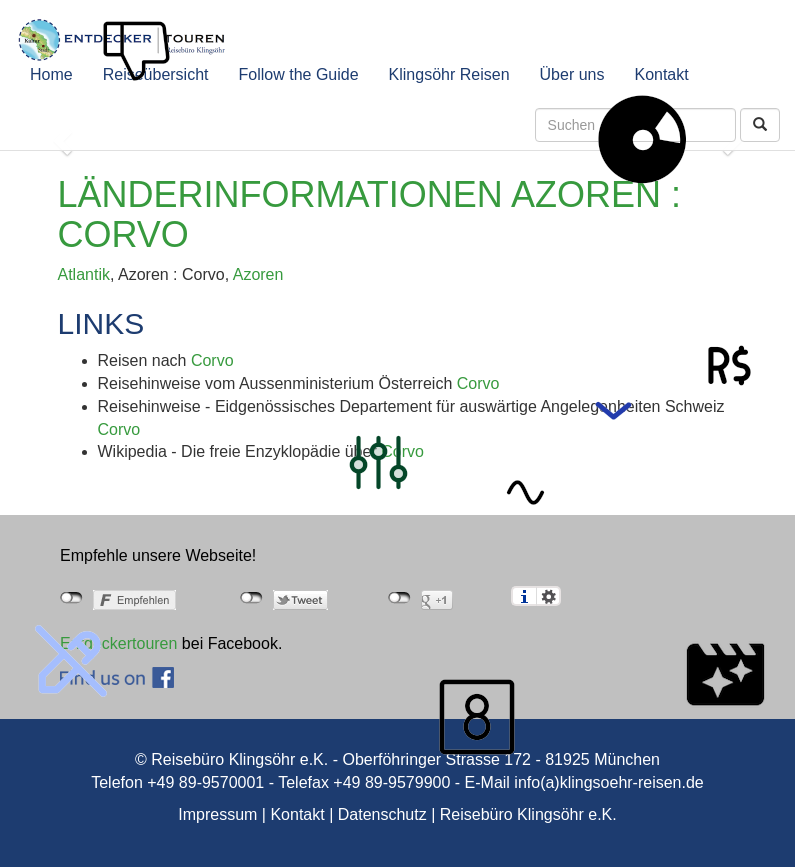  I want to click on adjust settings or preferences, so click(378, 462).